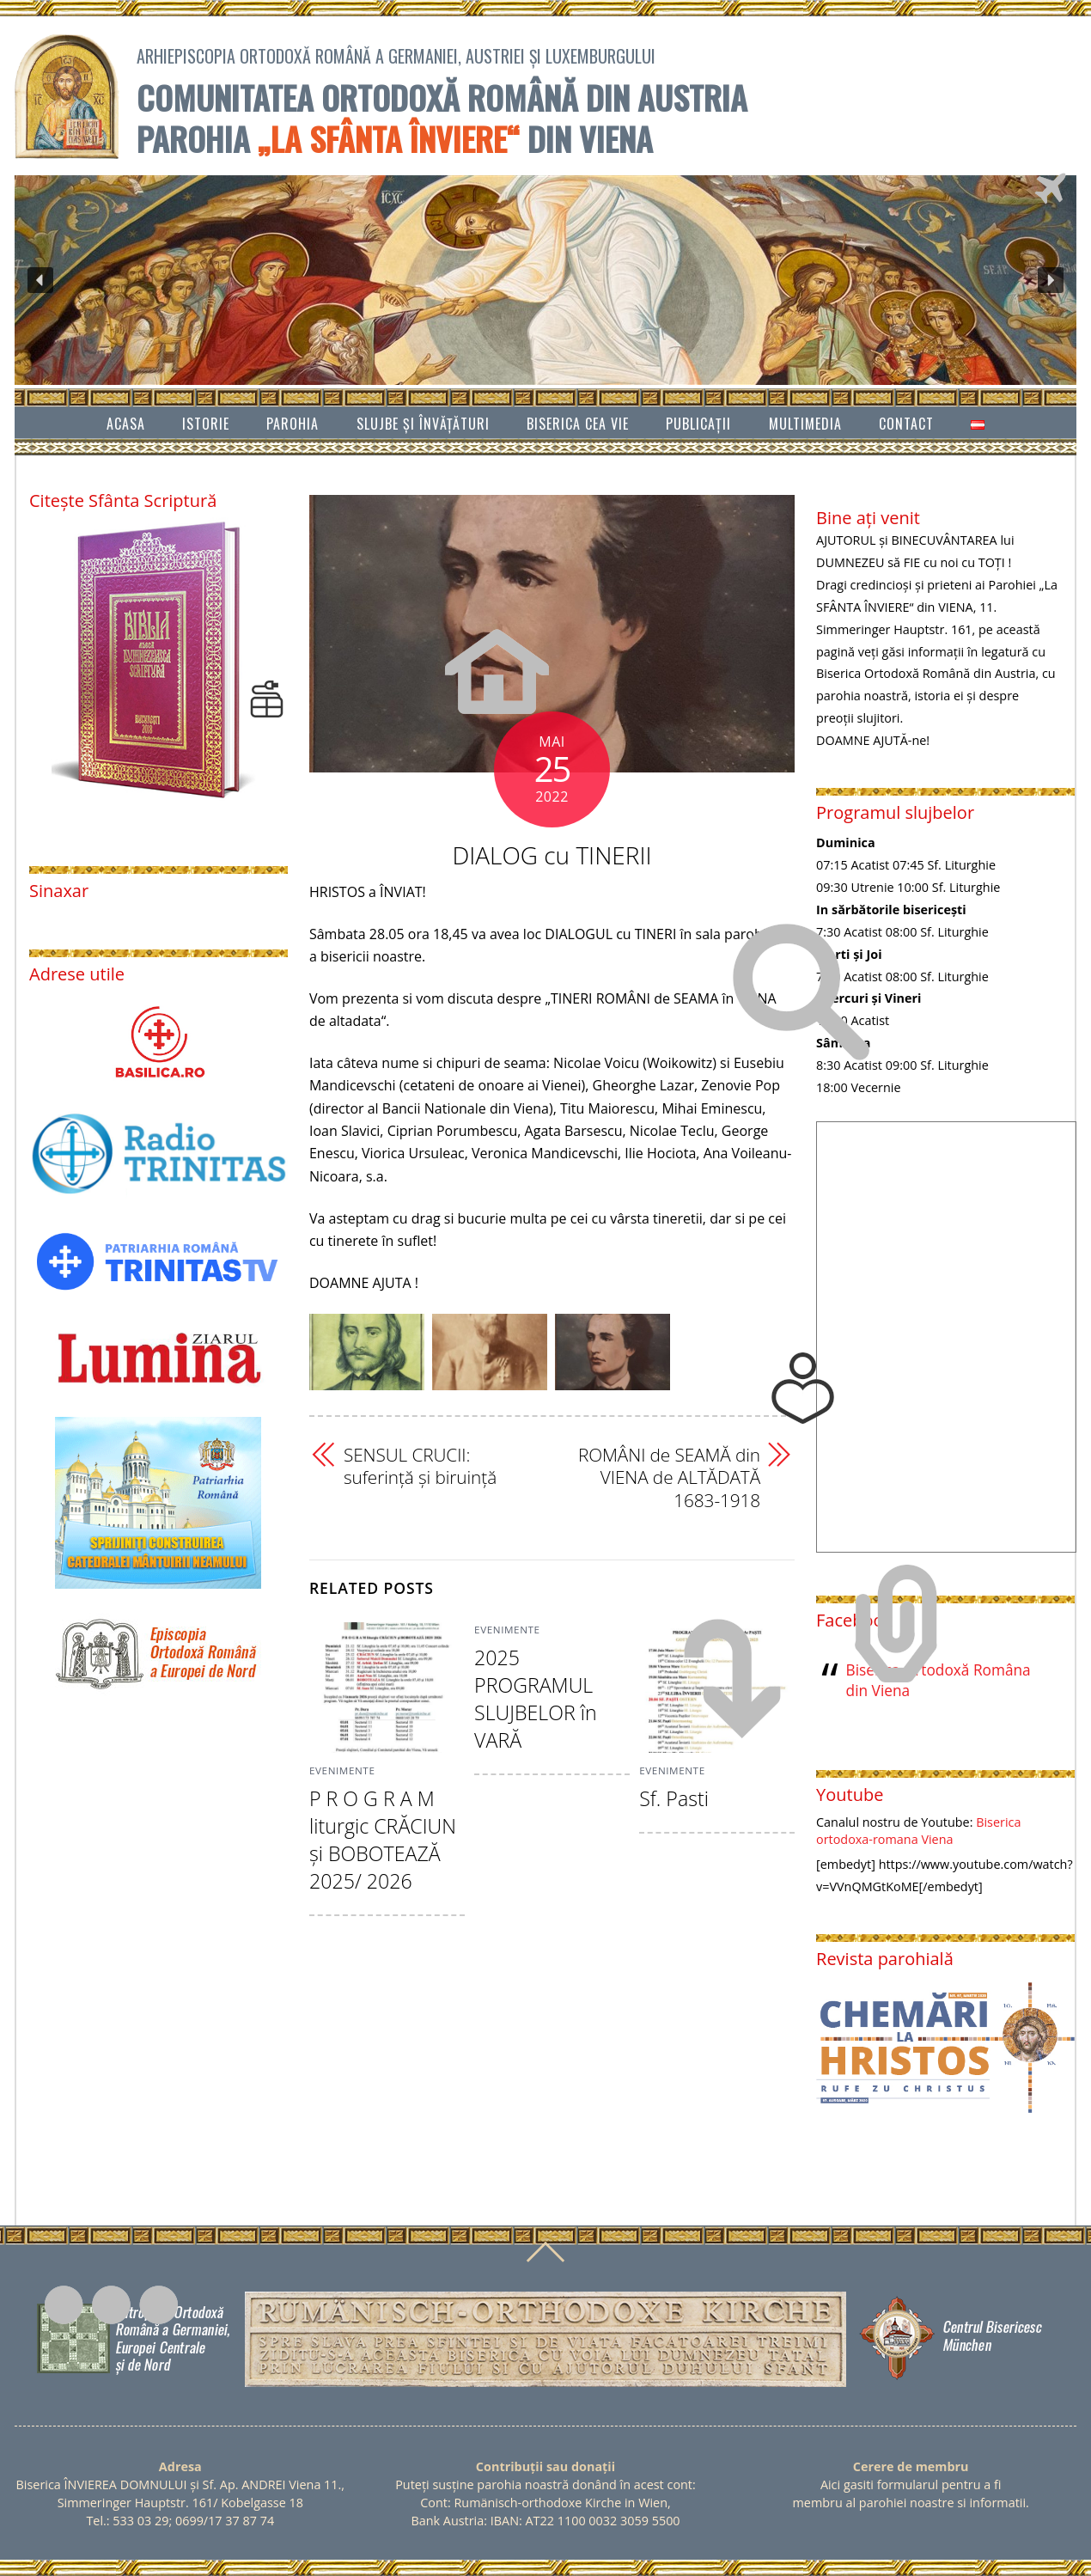 This screenshot has width=1091, height=2576. I want to click on access digital wellbeing settings, so click(802, 1388).